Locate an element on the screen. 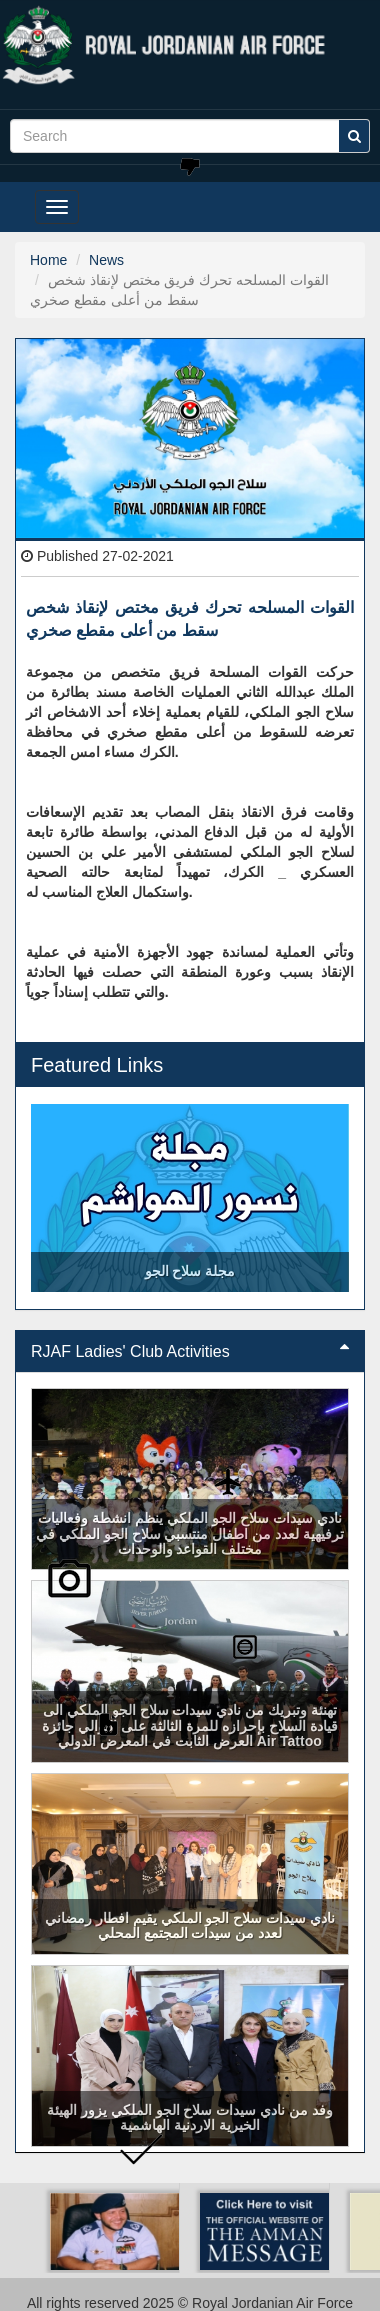 The height and width of the screenshot is (2311, 380). confirm or complete an action is located at coordinates (140, 2147).